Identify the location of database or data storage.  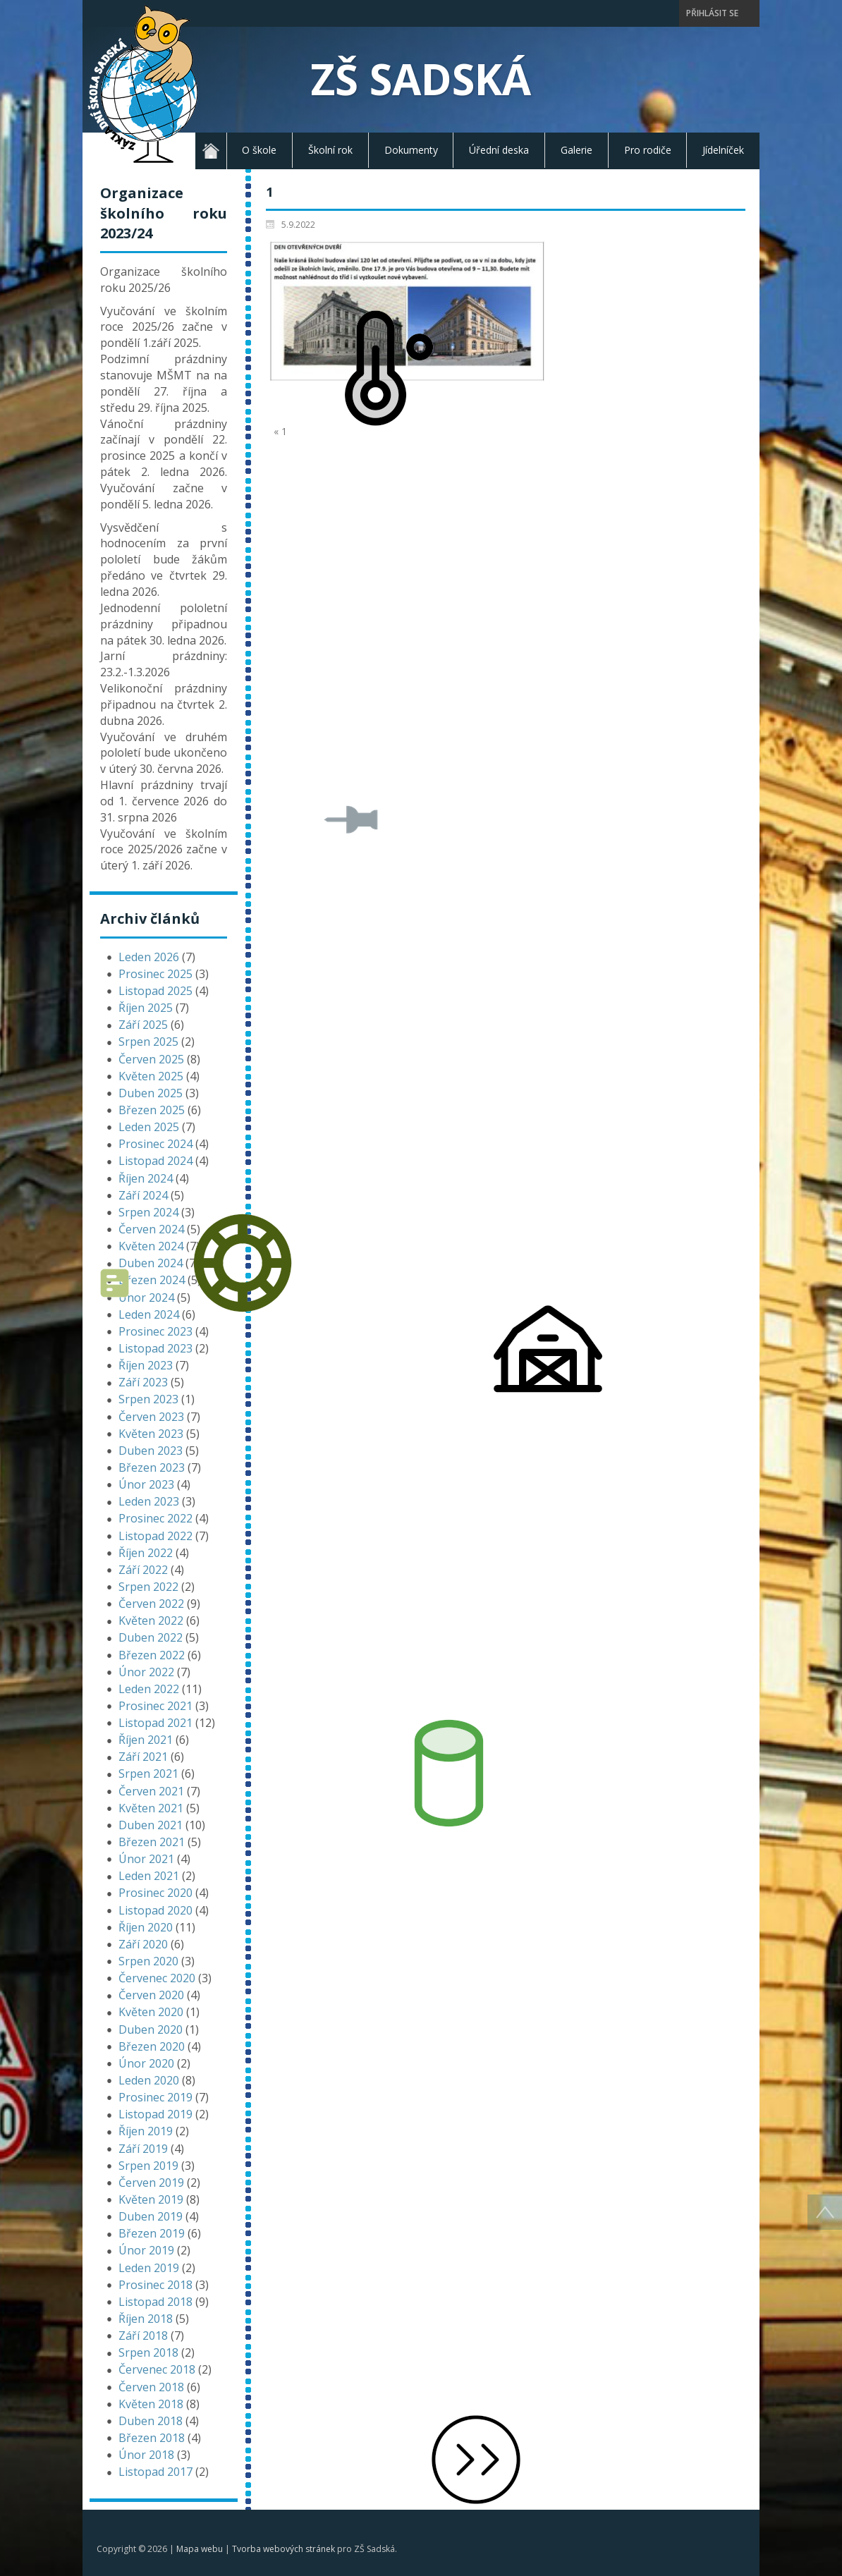
(449, 1773).